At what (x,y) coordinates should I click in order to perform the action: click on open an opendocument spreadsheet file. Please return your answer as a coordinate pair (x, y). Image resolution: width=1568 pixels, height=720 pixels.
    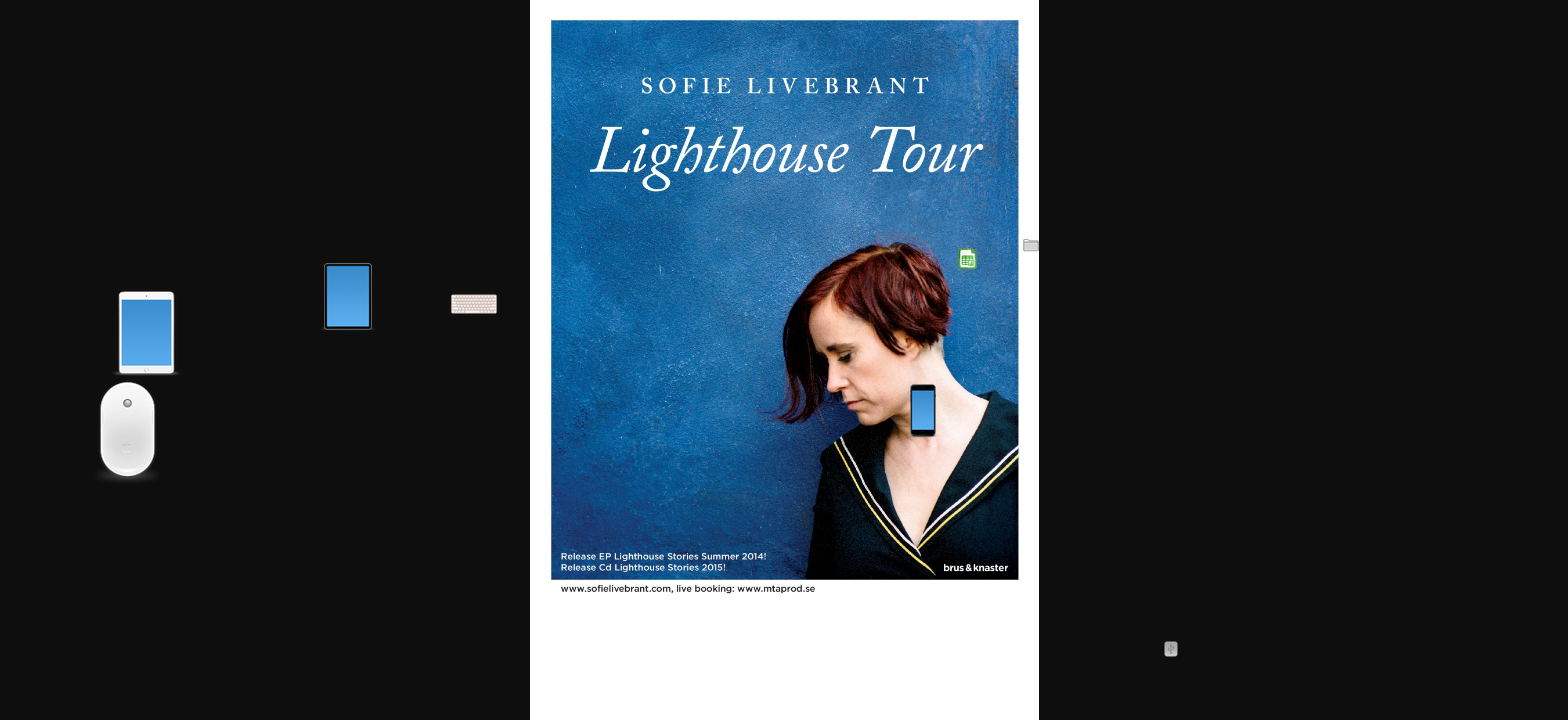
    Looking at the image, I should click on (967, 258).